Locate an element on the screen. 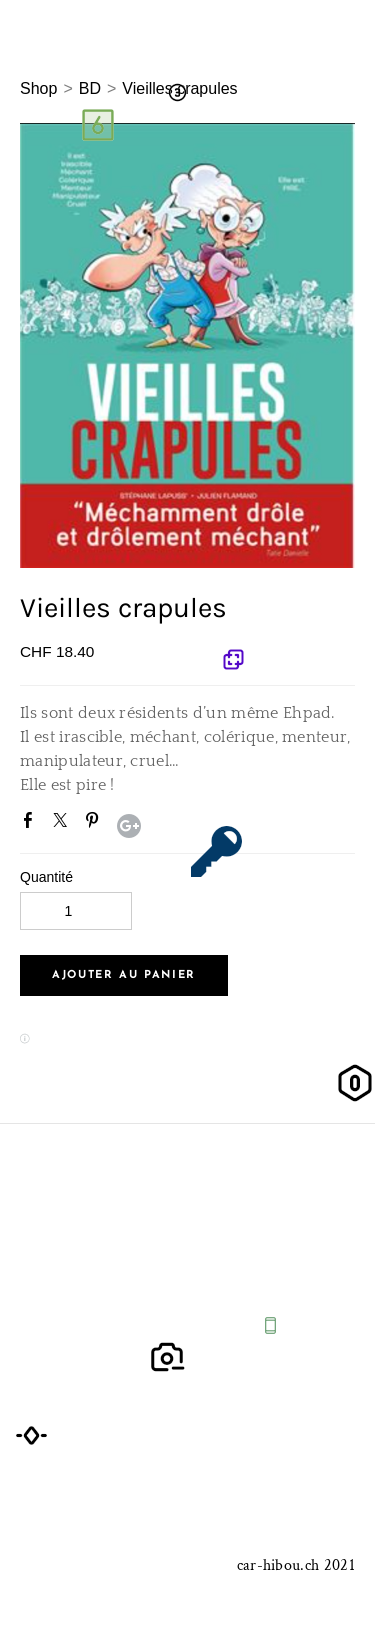 The height and width of the screenshot is (1628, 375). indicates mobile device or smartphone is located at coordinates (270, 1325).